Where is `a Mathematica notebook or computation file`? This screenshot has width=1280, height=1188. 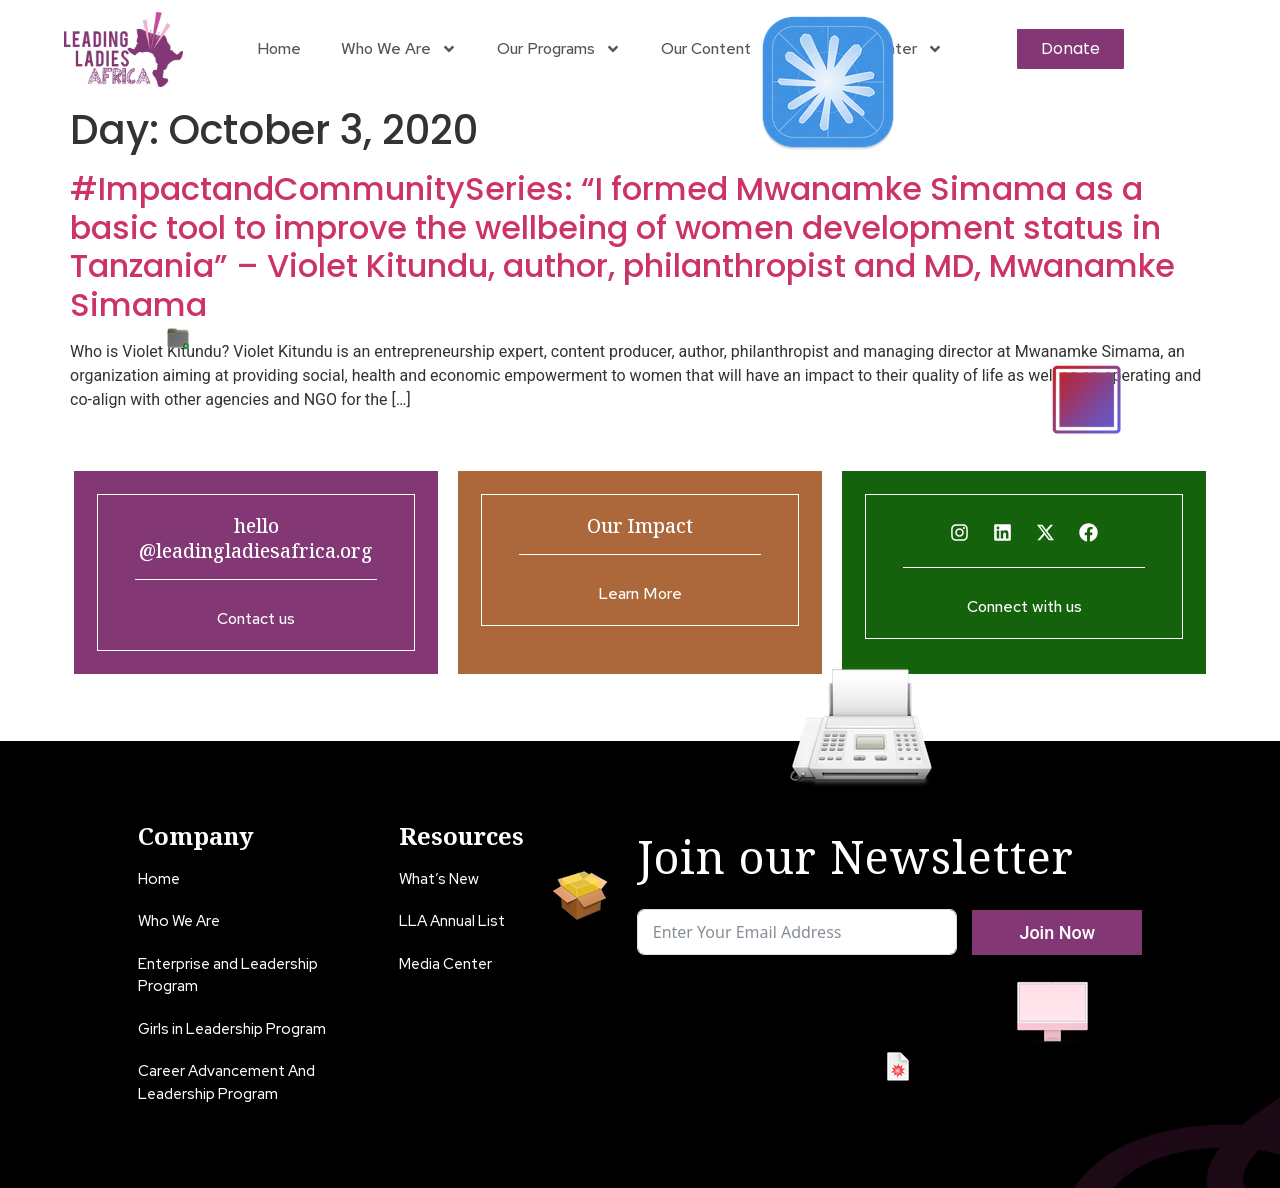 a Mathematica notebook or computation file is located at coordinates (898, 1067).